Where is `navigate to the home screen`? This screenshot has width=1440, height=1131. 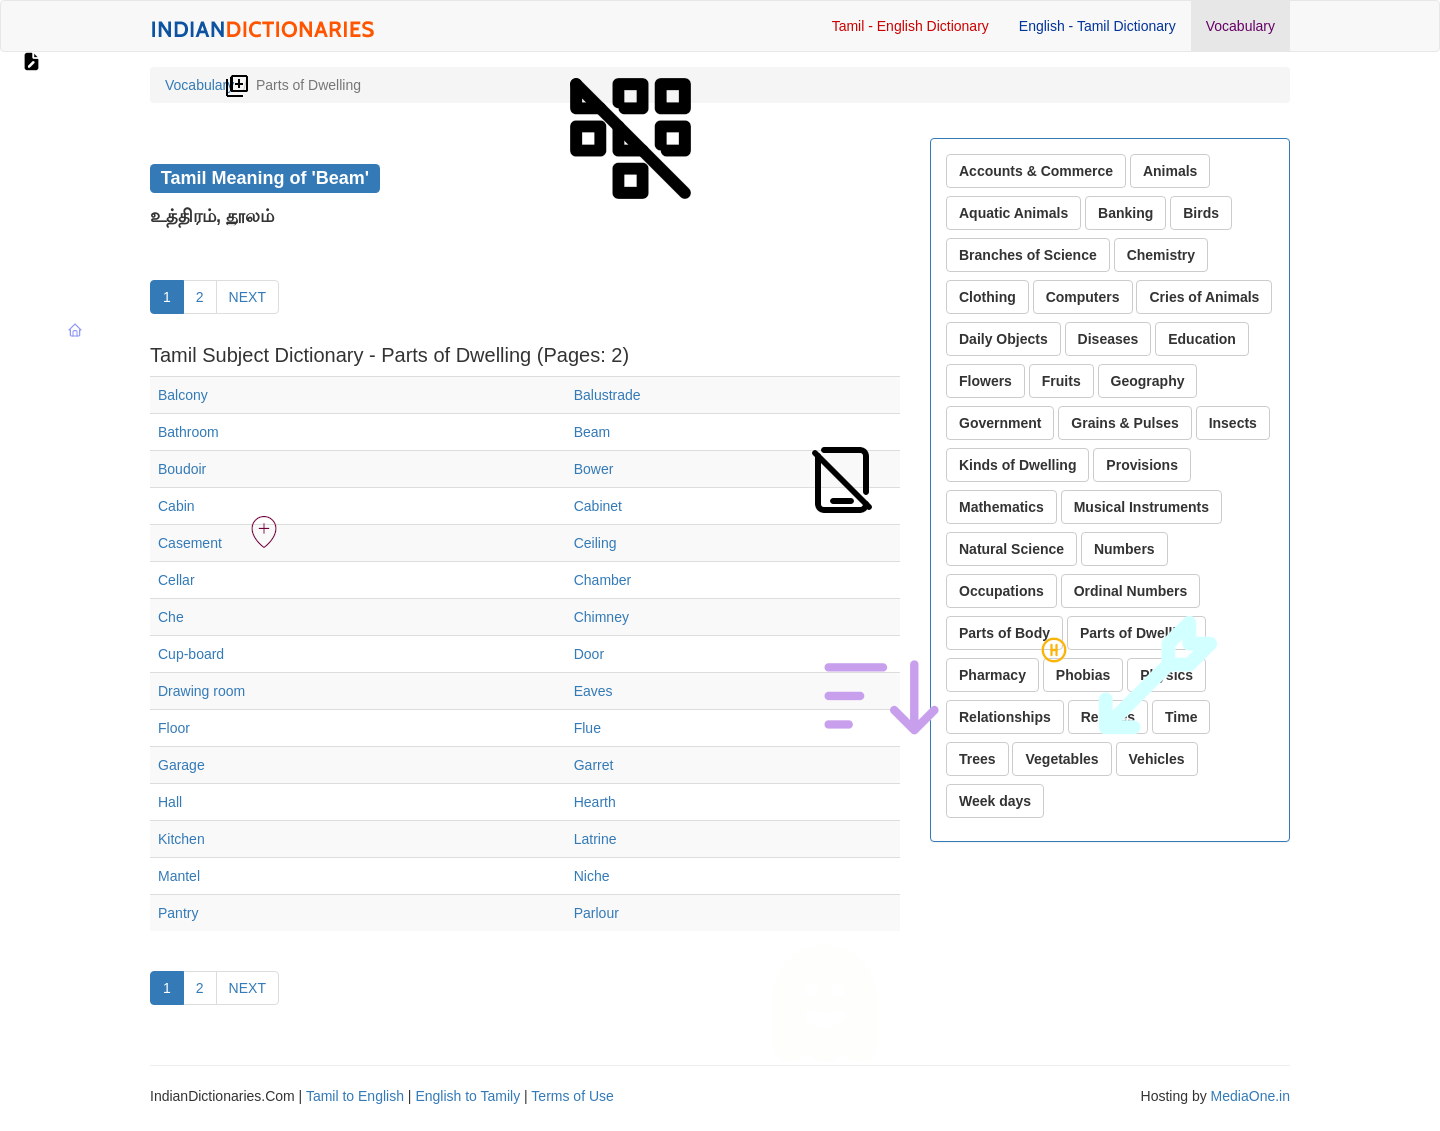 navigate to the home screen is located at coordinates (75, 330).